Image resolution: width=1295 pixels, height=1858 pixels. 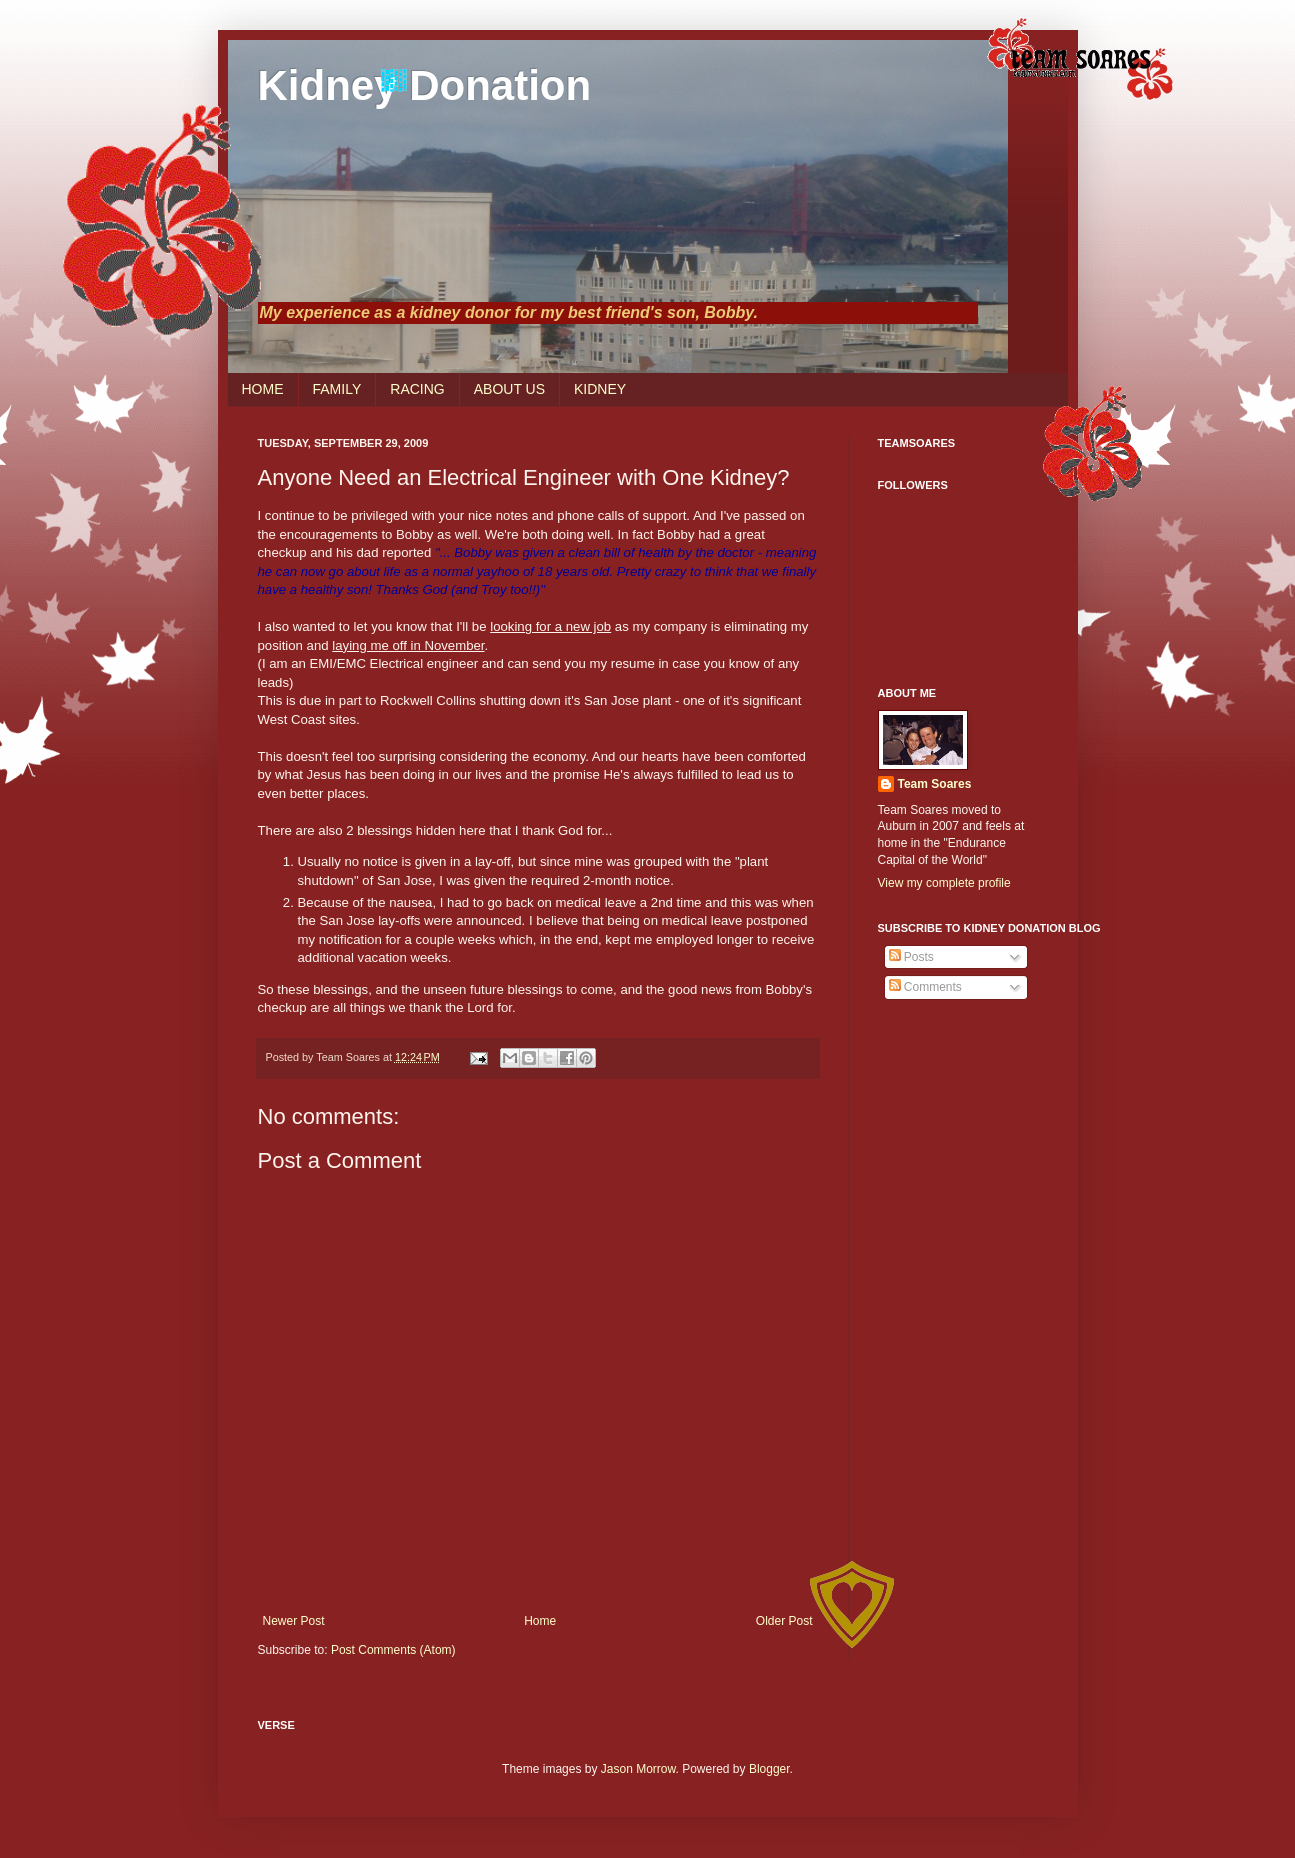 What do you see at coordinates (394, 80) in the screenshot?
I see `view half-year calendar overview` at bounding box center [394, 80].